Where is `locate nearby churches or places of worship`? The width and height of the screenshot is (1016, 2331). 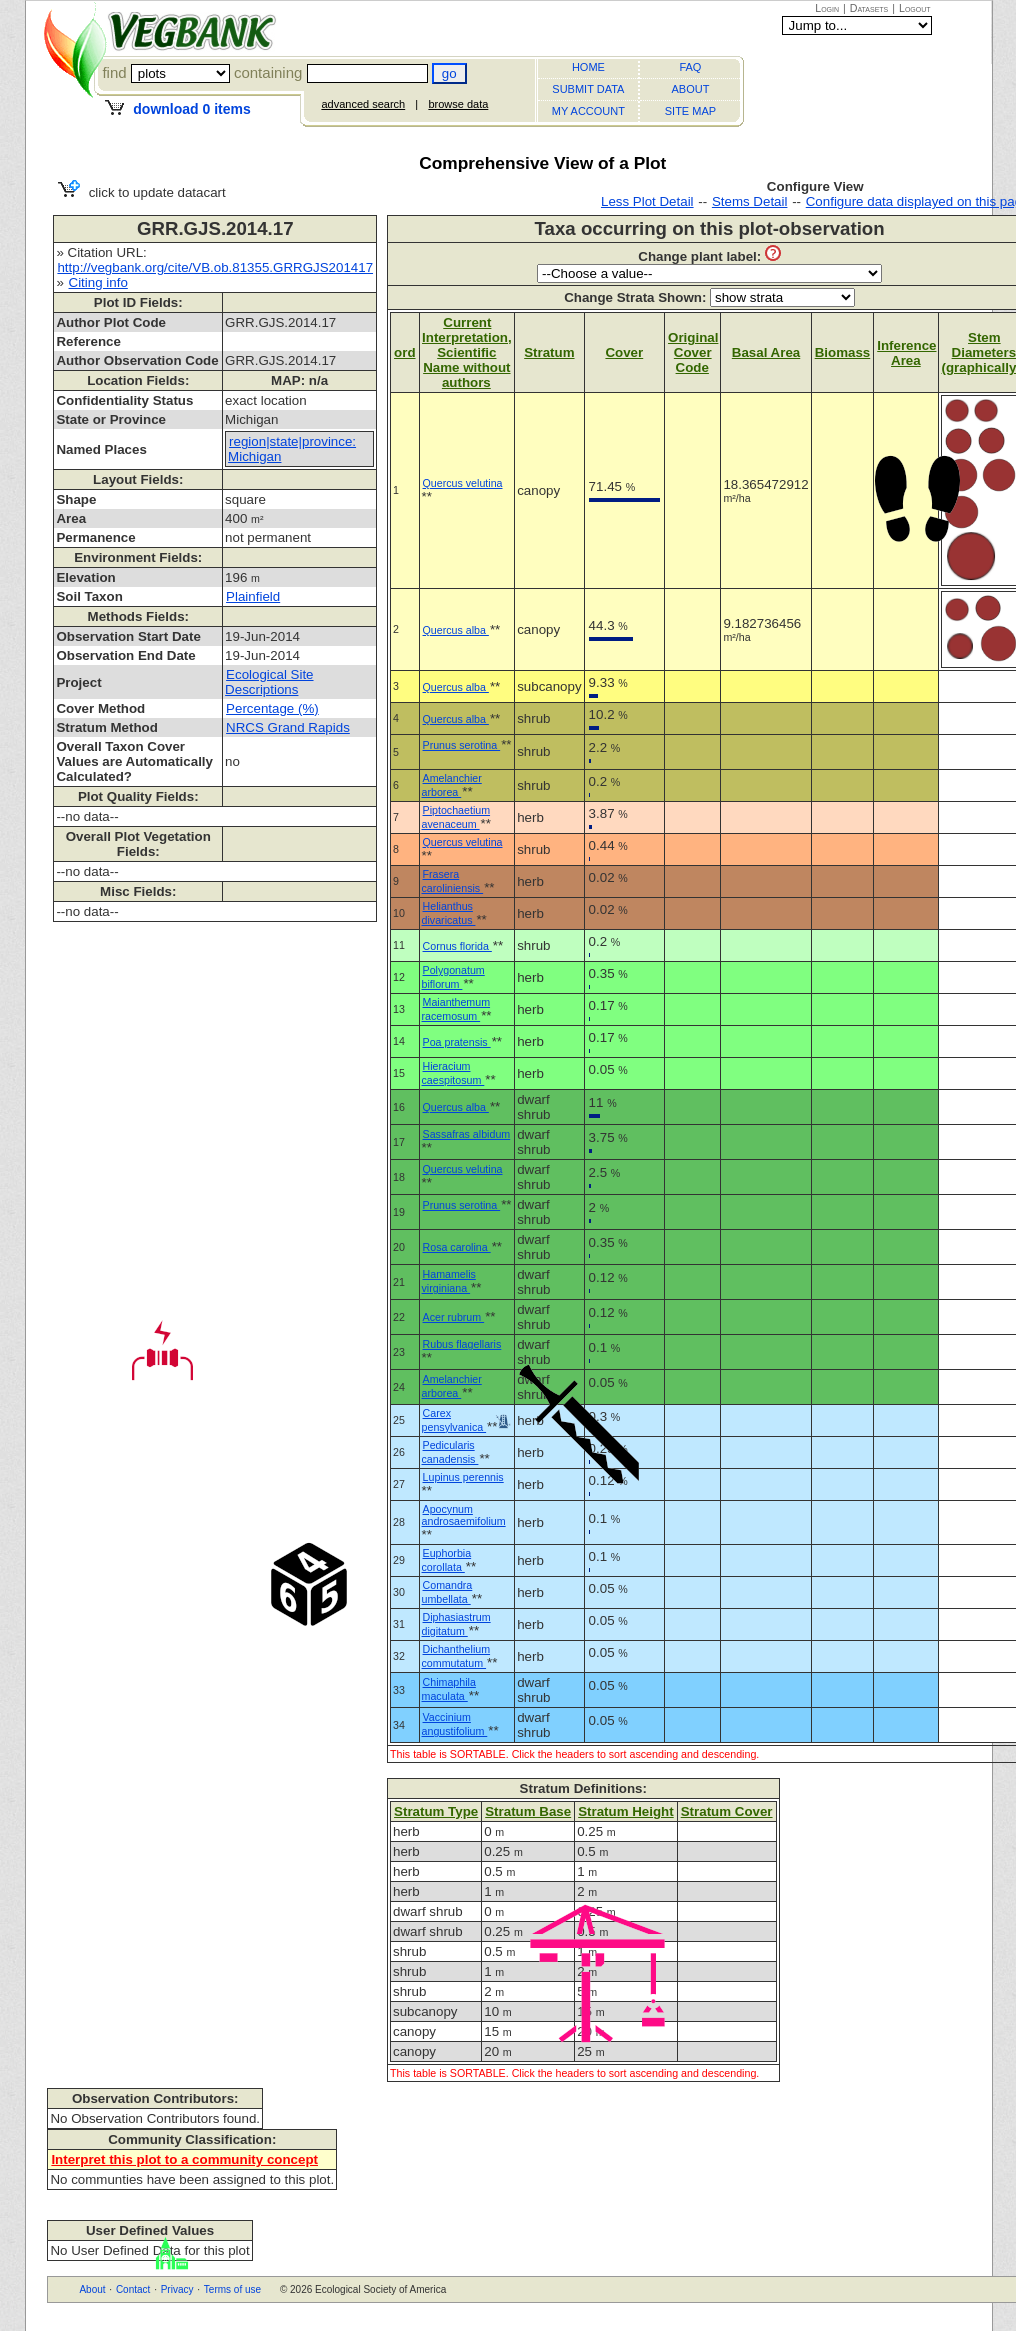 locate nearby churches or places of worship is located at coordinates (172, 2253).